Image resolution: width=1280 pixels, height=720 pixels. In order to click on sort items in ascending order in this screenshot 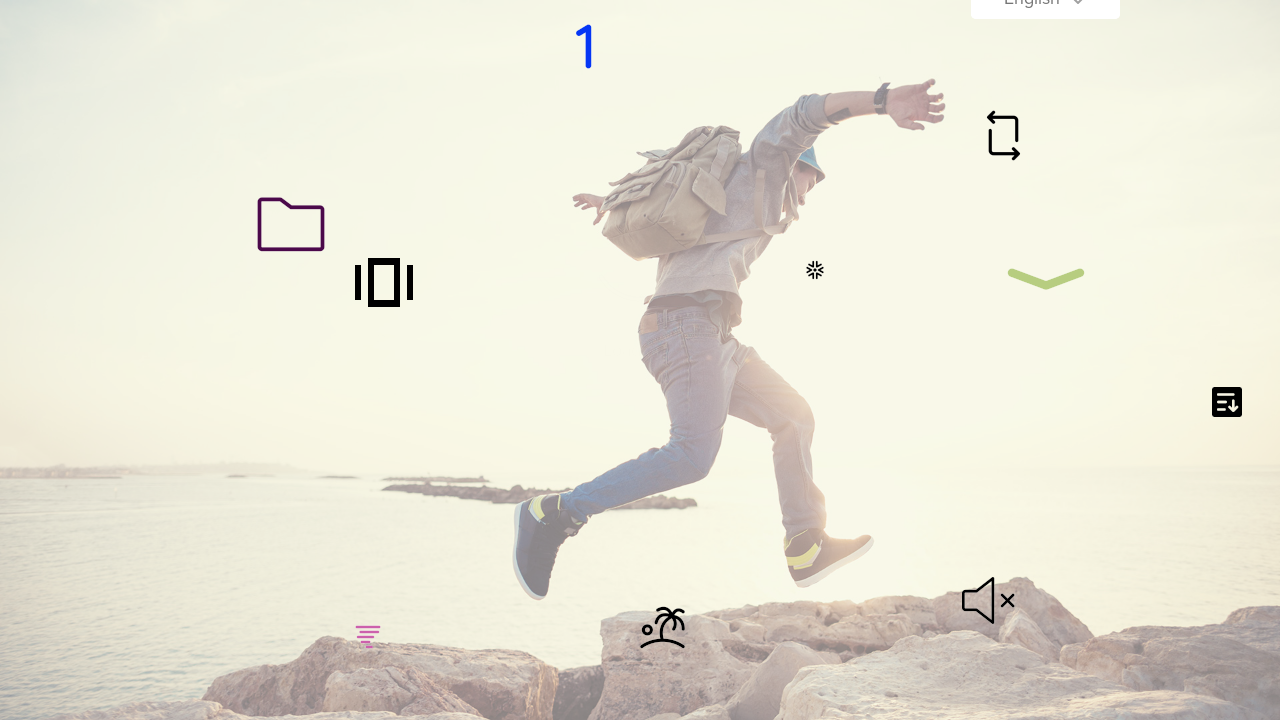, I will do `click(1227, 402)`.